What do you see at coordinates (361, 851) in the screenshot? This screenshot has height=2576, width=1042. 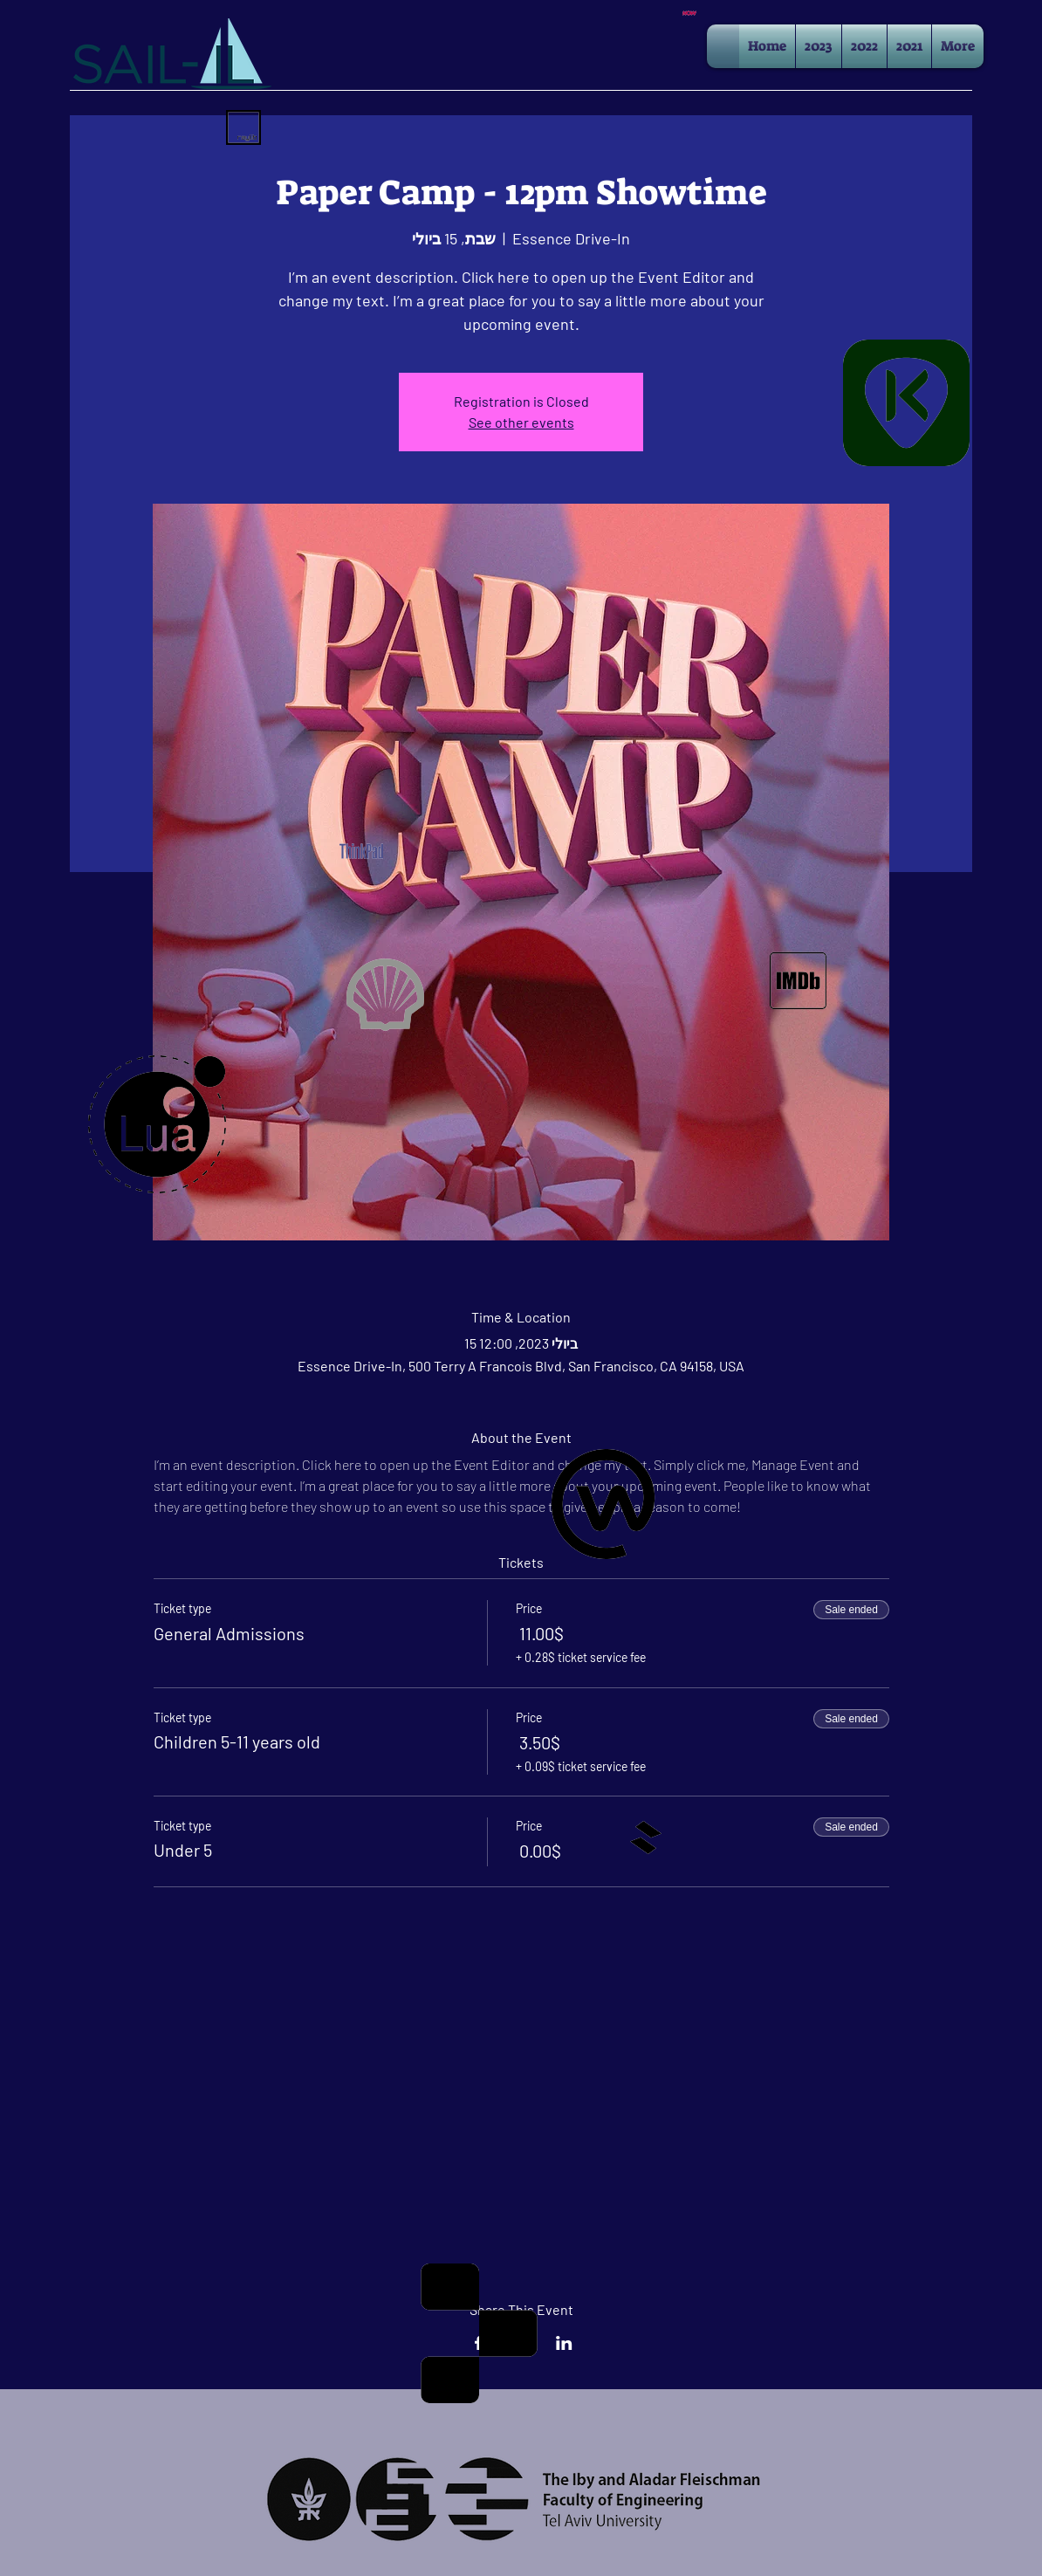 I see `ThinkPad brand logo` at bounding box center [361, 851].